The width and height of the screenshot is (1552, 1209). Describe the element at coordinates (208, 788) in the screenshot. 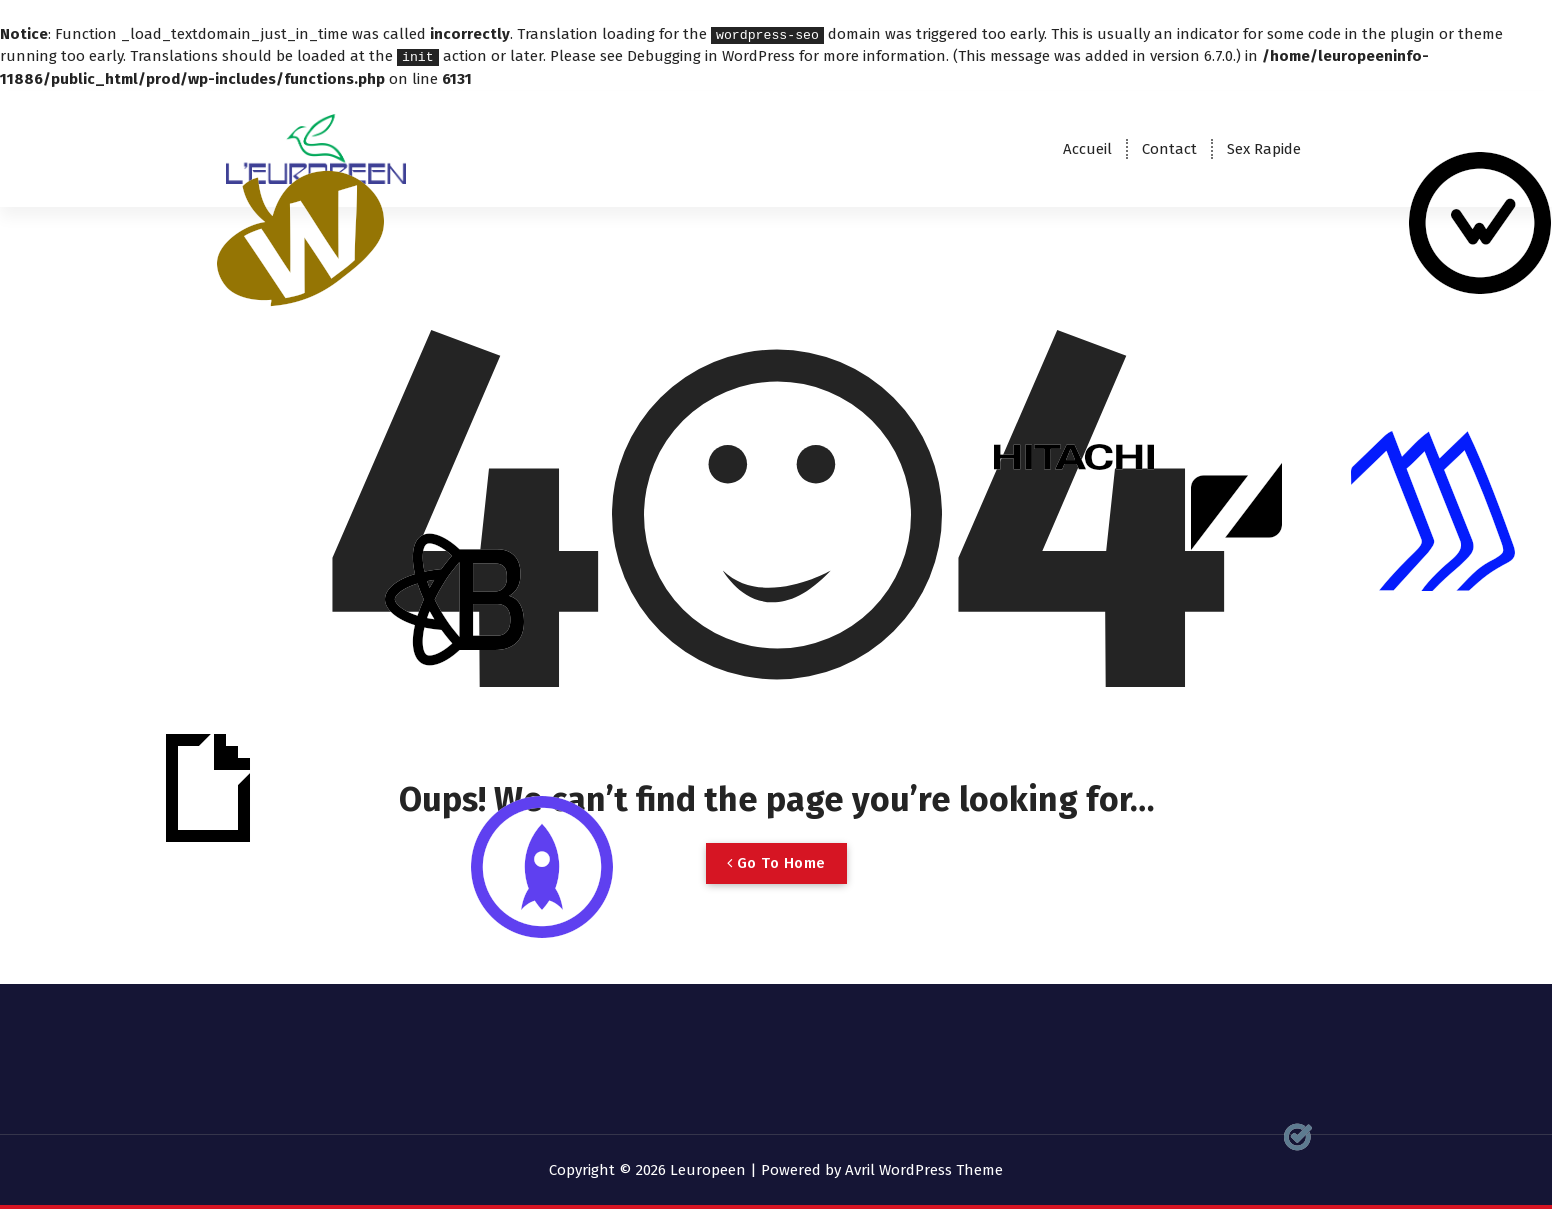

I see `open giphy to search for gifs` at that location.